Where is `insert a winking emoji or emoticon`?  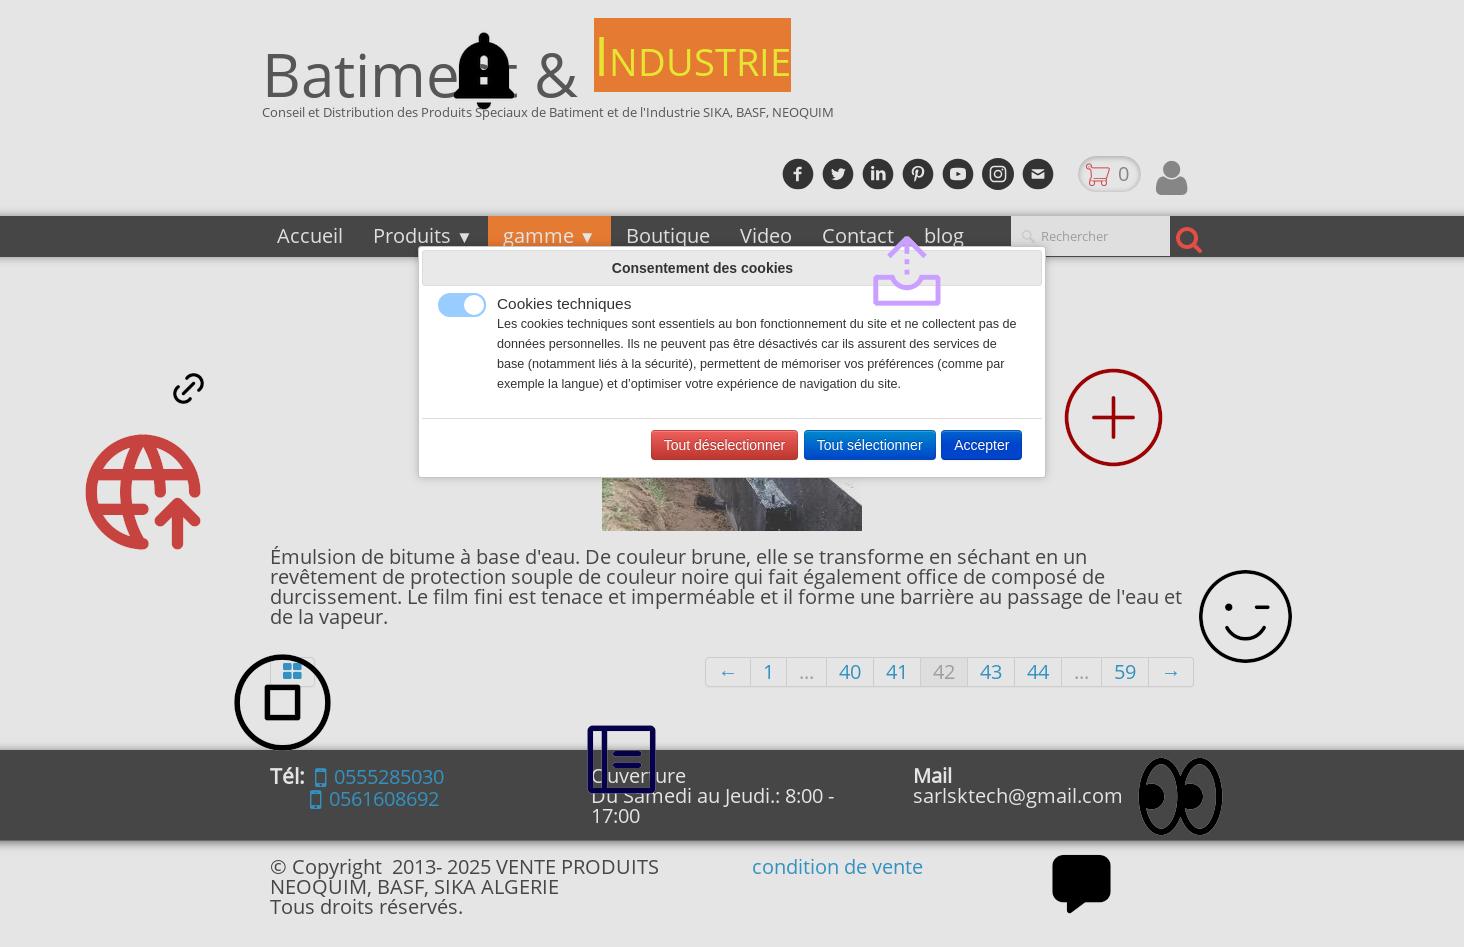
insert a winking emoji or emoticon is located at coordinates (1245, 616).